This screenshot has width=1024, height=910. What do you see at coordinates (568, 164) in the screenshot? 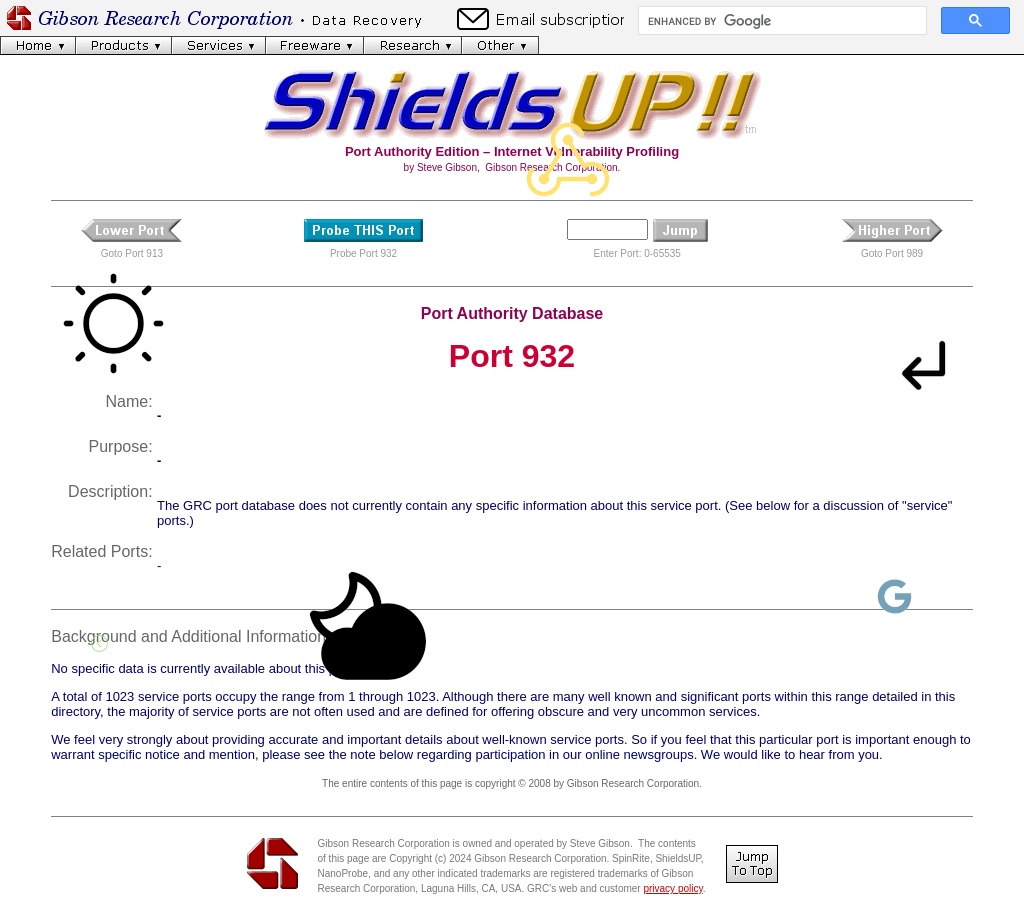
I see `configure webhook integrations` at bounding box center [568, 164].